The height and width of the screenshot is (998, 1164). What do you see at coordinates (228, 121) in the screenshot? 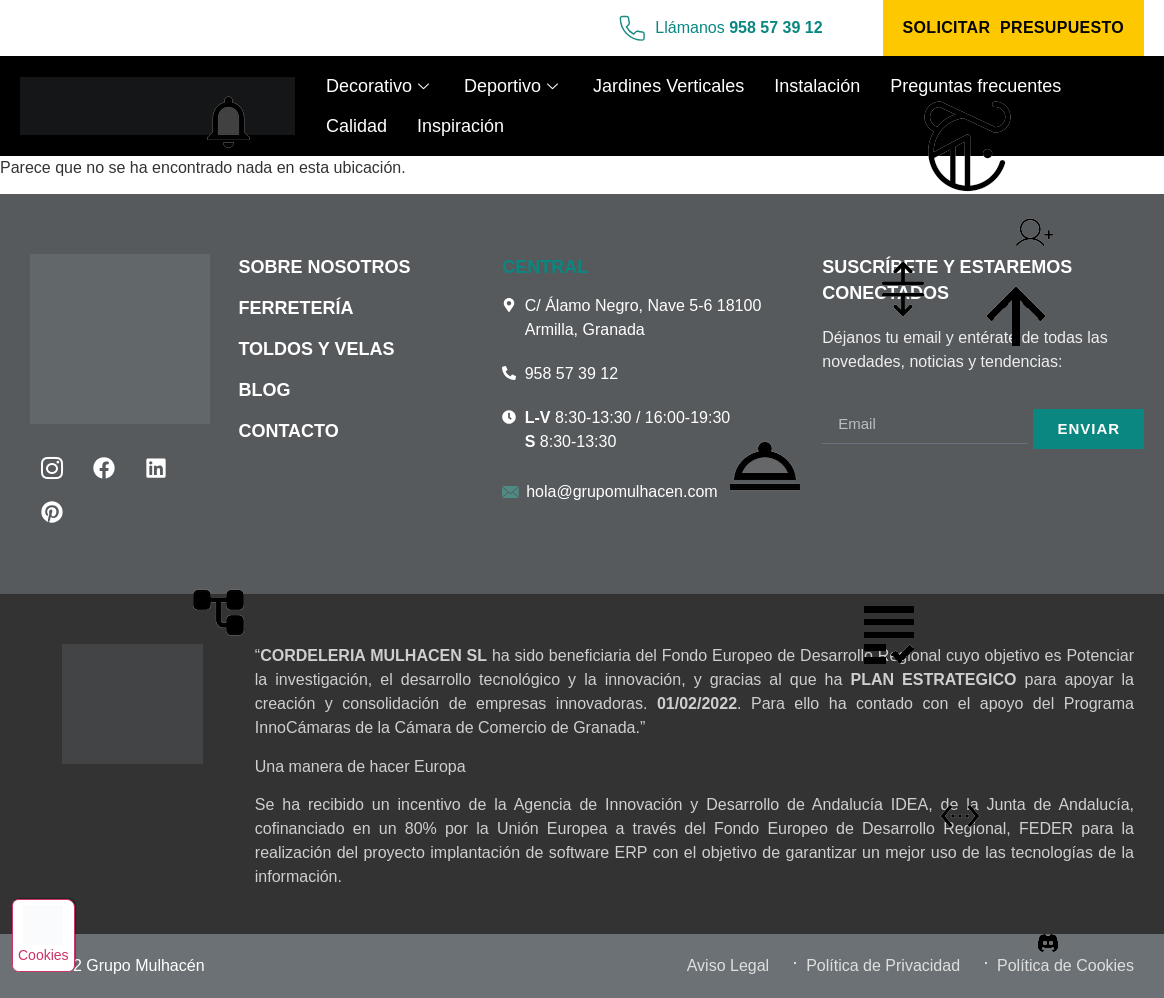
I see `view your notifications` at bounding box center [228, 121].